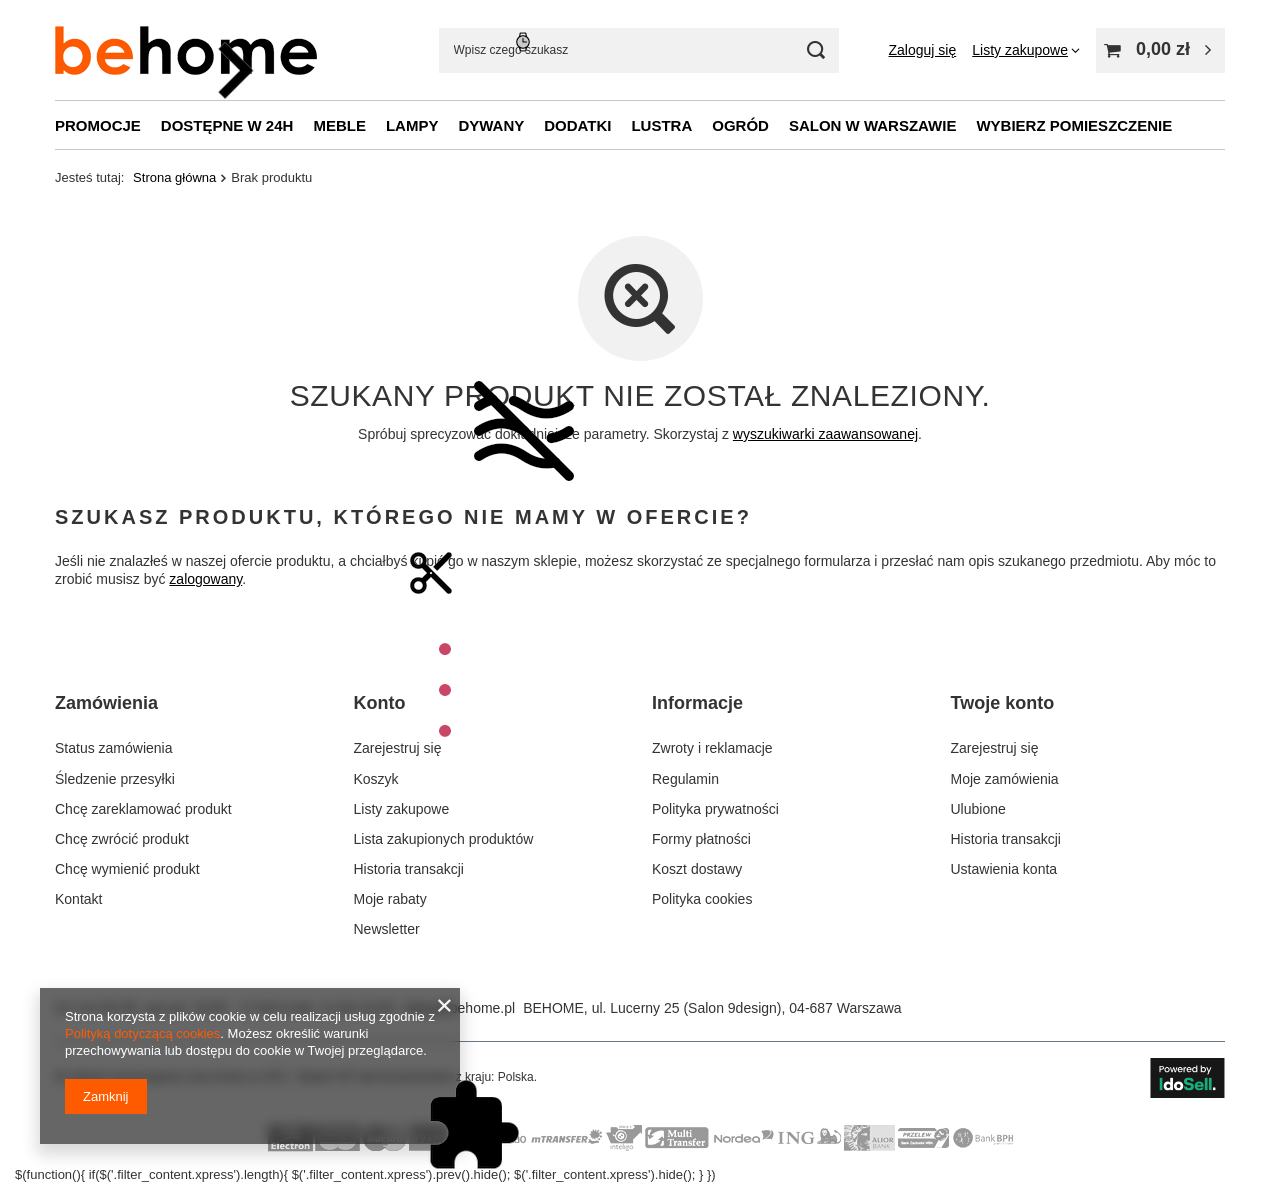 This screenshot has width=1280, height=1184. I want to click on access browser extensions, so click(472, 1126).